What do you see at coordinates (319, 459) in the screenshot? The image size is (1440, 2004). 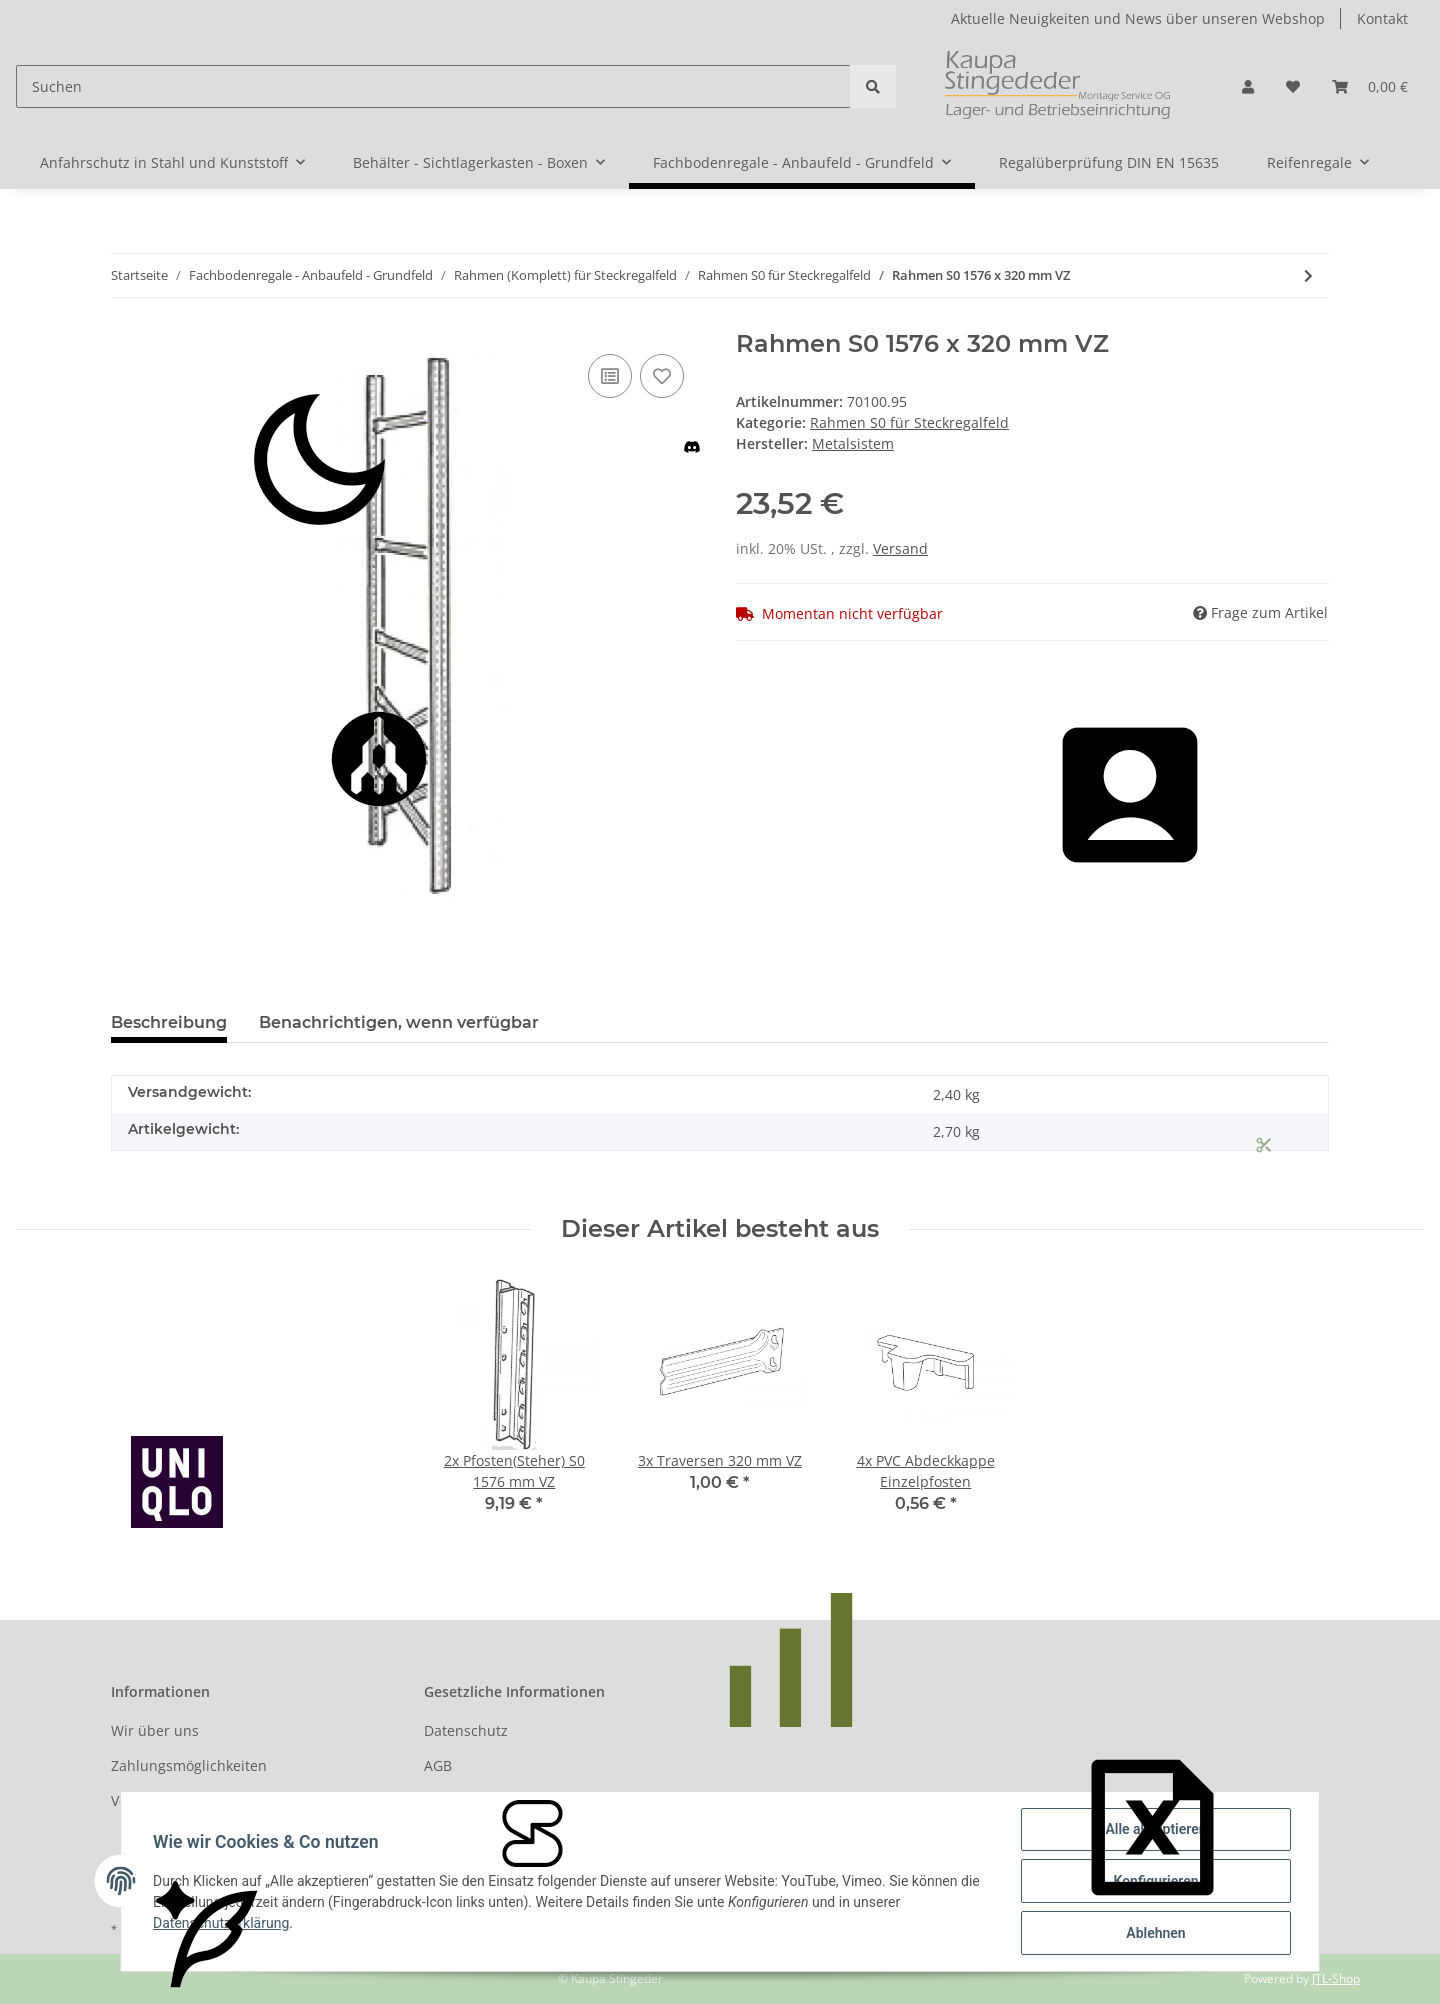 I see `enable dark mode` at bounding box center [319, 459].